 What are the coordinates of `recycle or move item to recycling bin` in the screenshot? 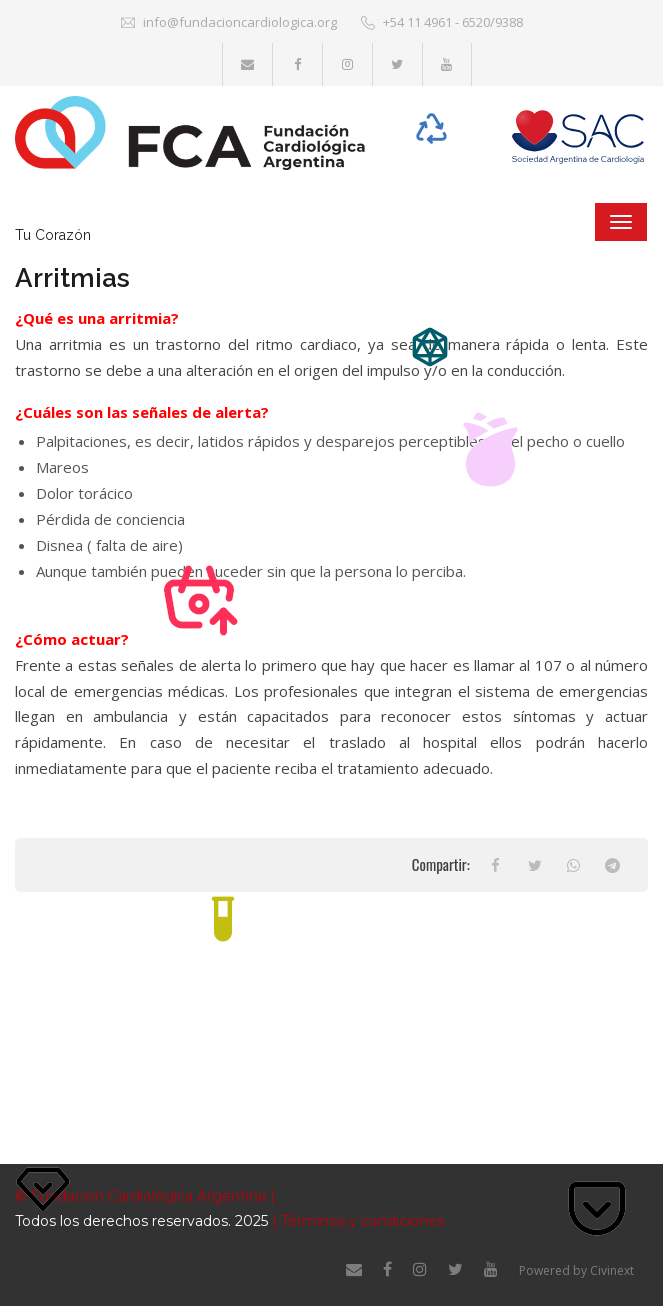 It's located at (431, 128).